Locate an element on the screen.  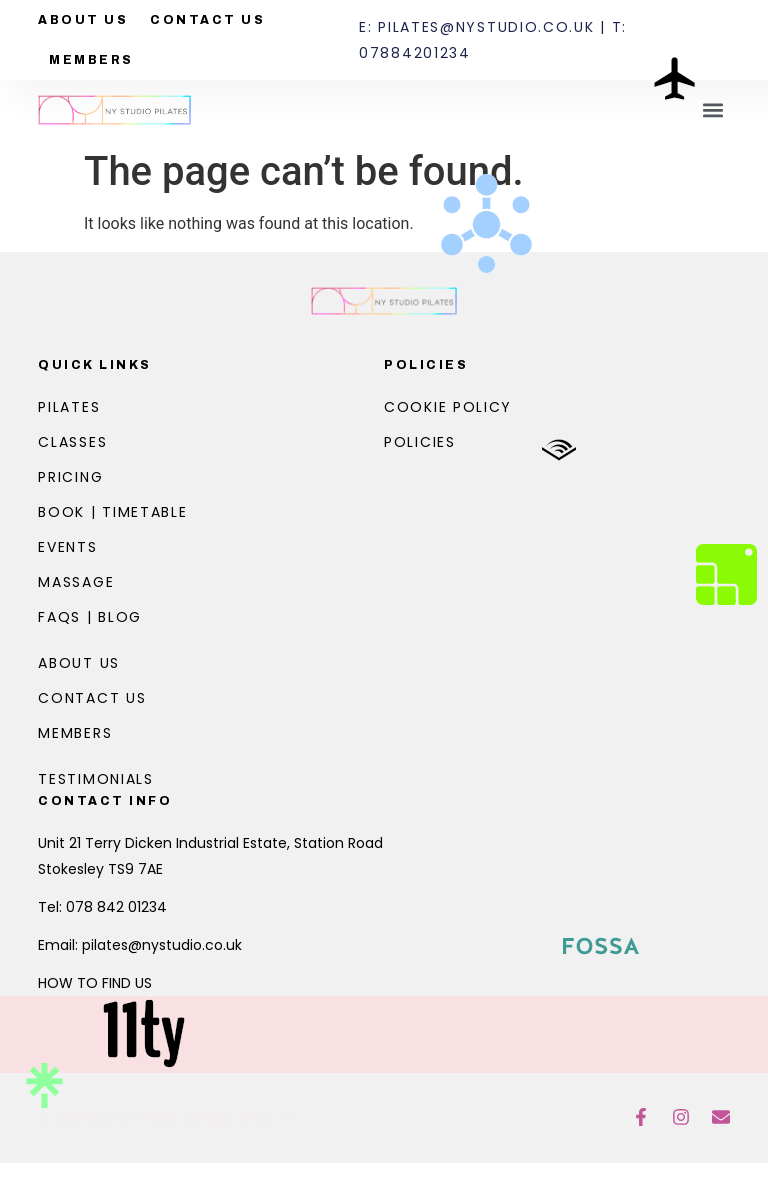
enable airplane mode is located at coordinates (673, 78).